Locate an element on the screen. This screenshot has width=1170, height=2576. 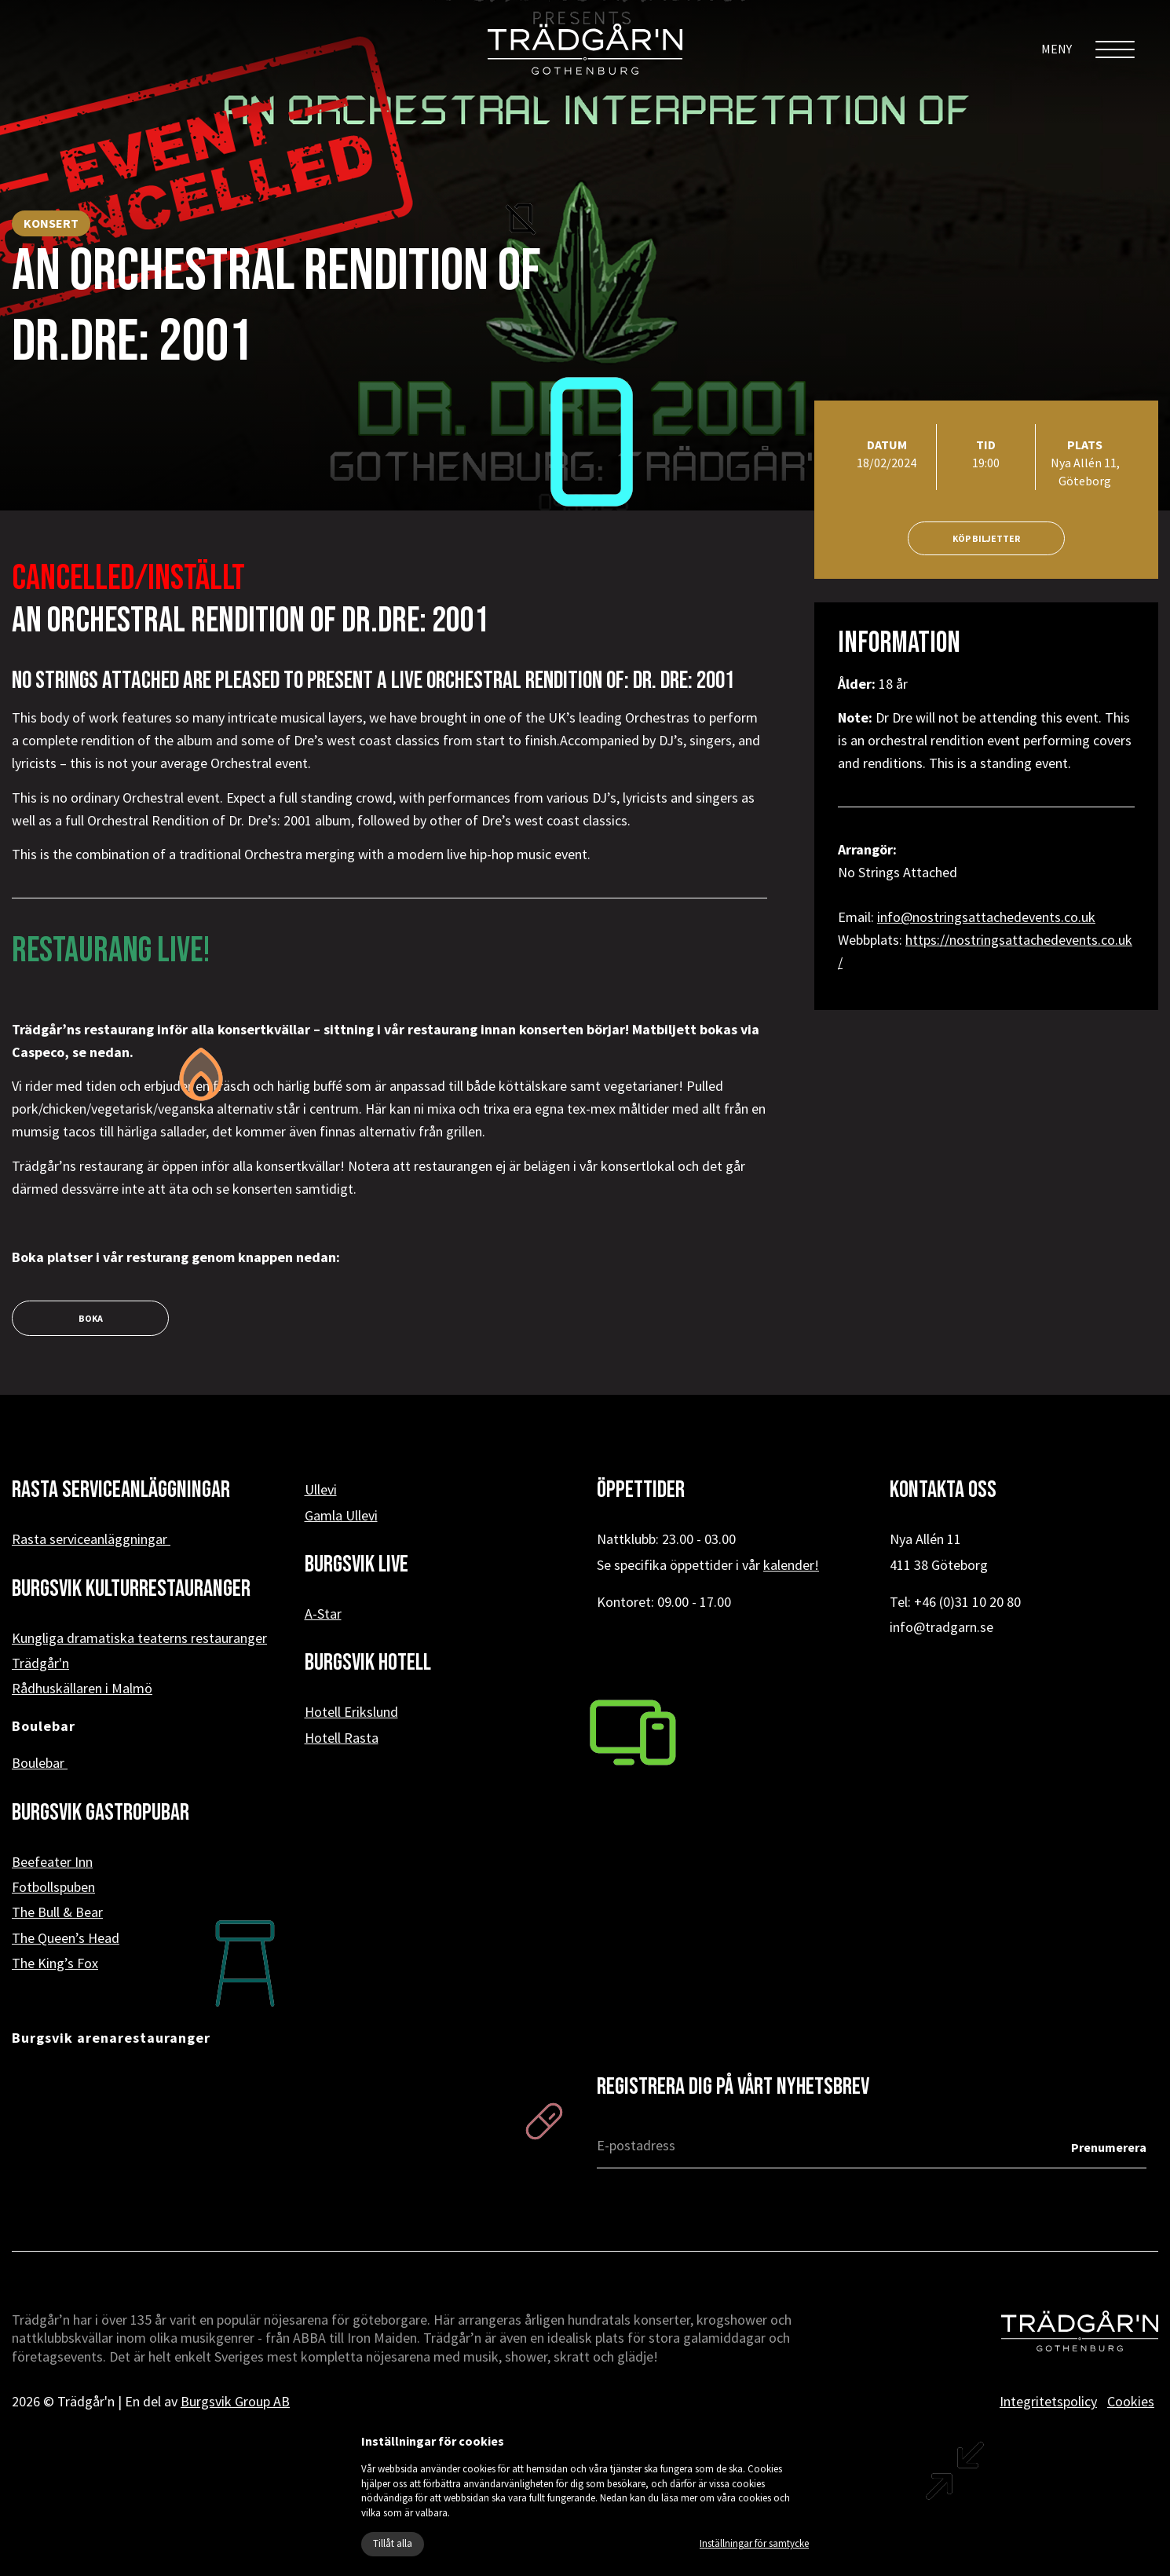
minimize or collapse the current window is located at coordinates (955, 2471).